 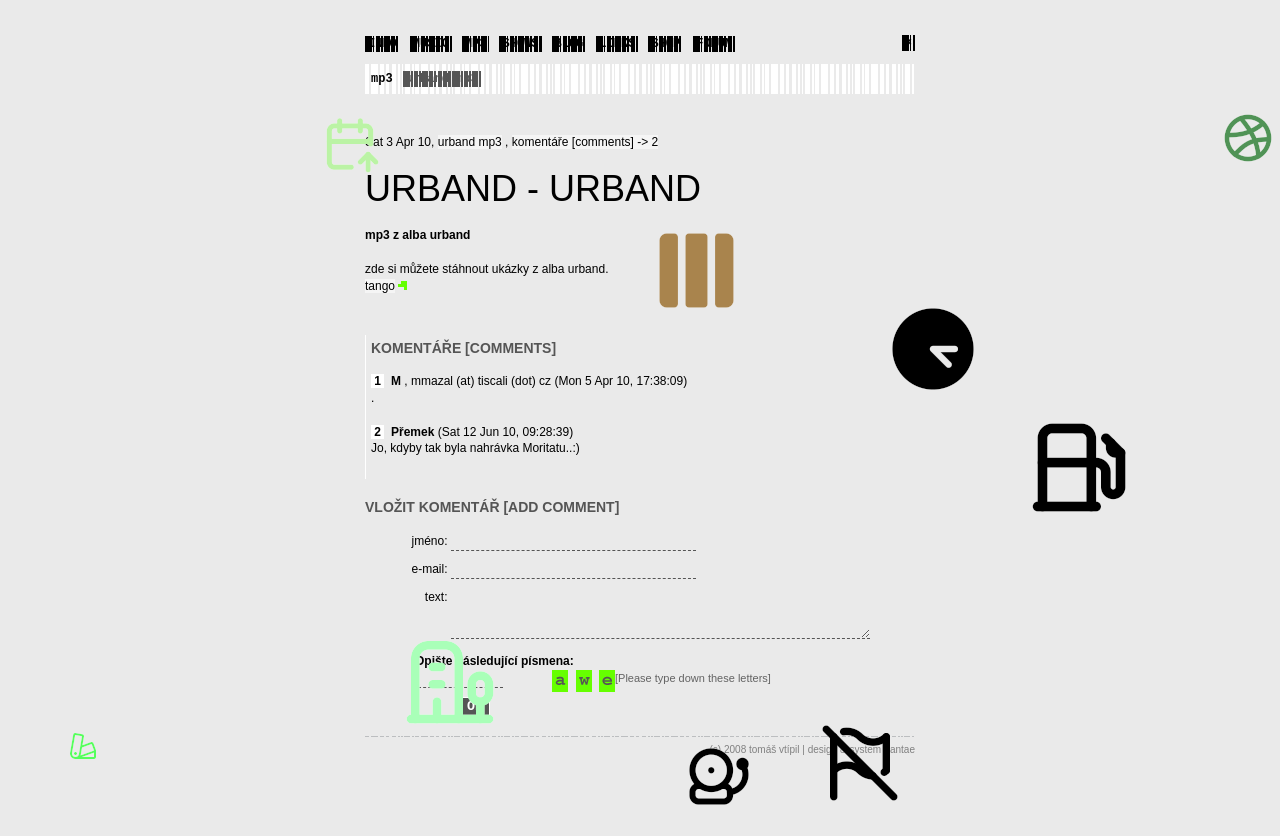 What do you see at coordinates (696, 270) in the screenshot?
I see `switch to three-column layout` at bounding box center [696, 270].